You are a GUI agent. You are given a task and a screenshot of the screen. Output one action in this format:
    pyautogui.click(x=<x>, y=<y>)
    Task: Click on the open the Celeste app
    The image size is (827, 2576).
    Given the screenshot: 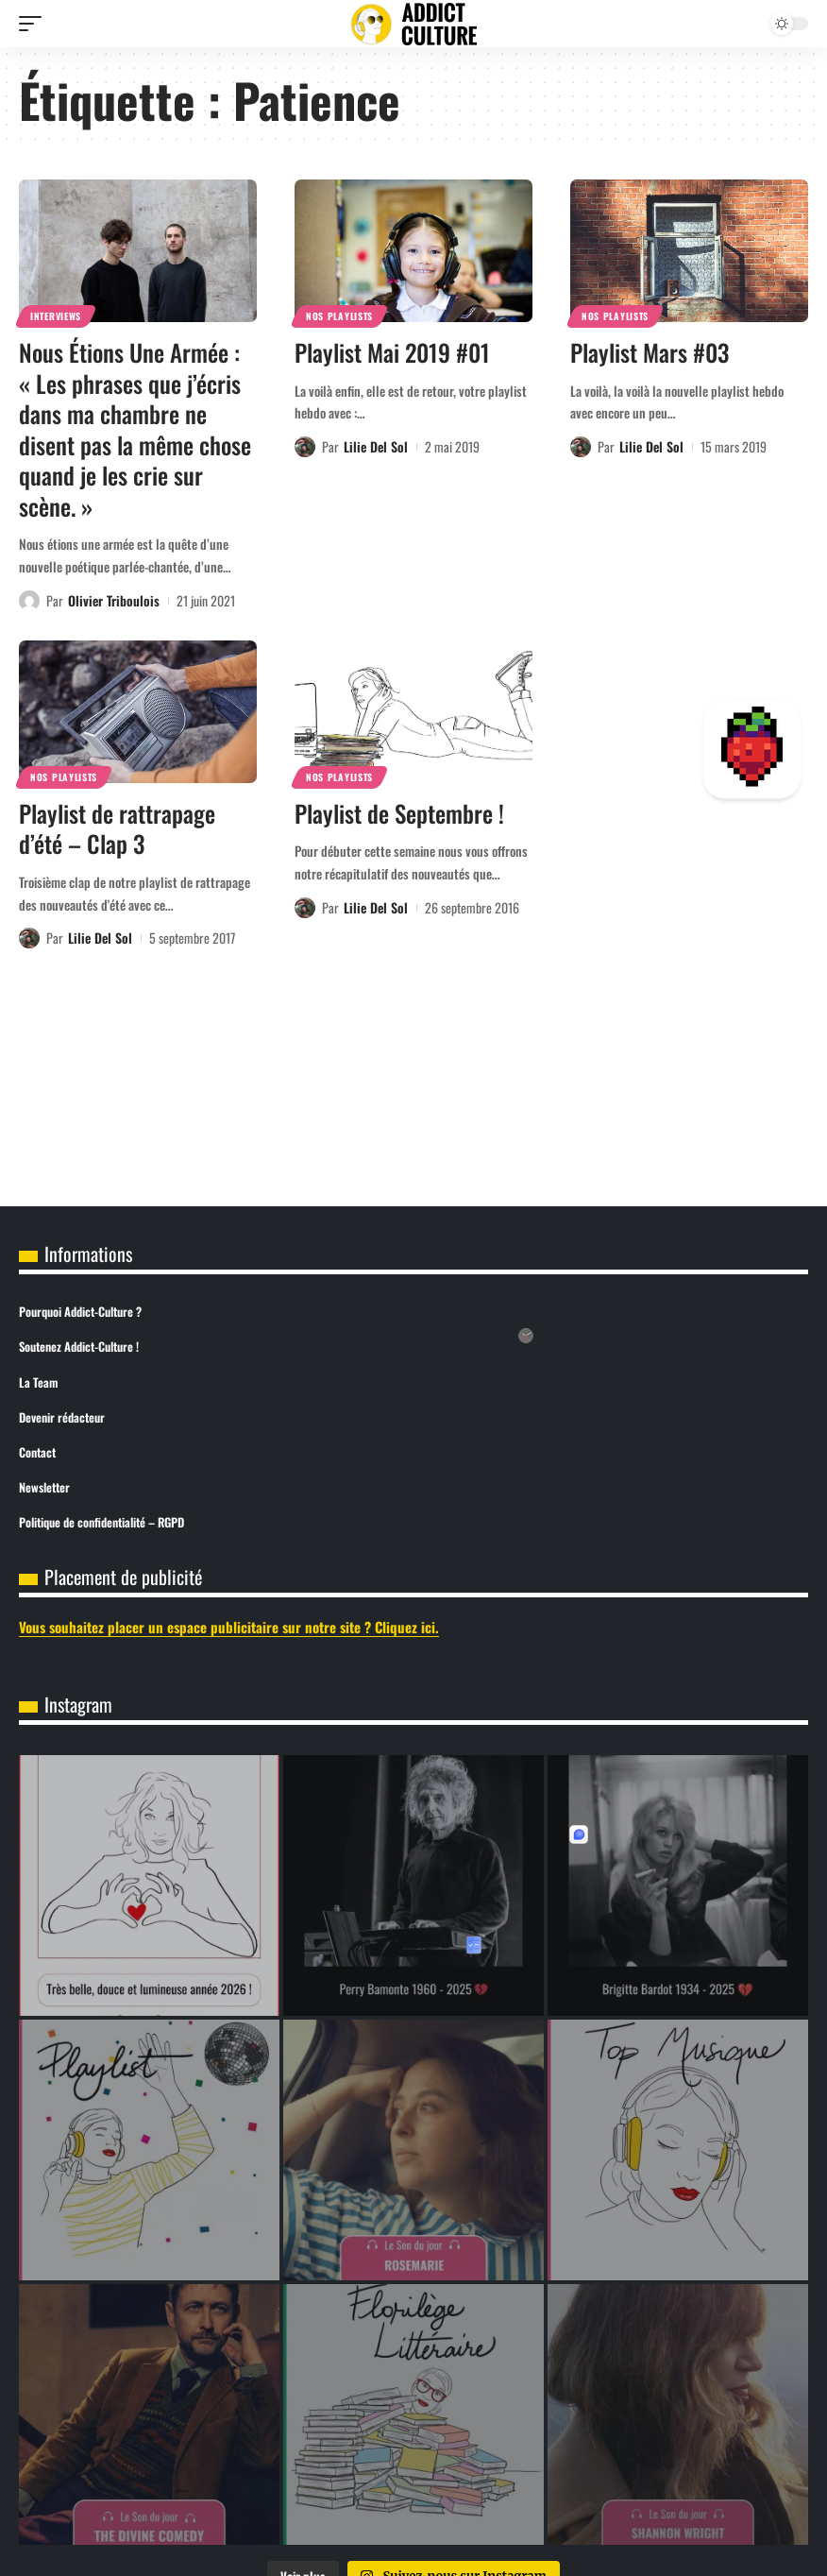 What is the action you would take?
    pyautogui.click(x=751, y=749)
    